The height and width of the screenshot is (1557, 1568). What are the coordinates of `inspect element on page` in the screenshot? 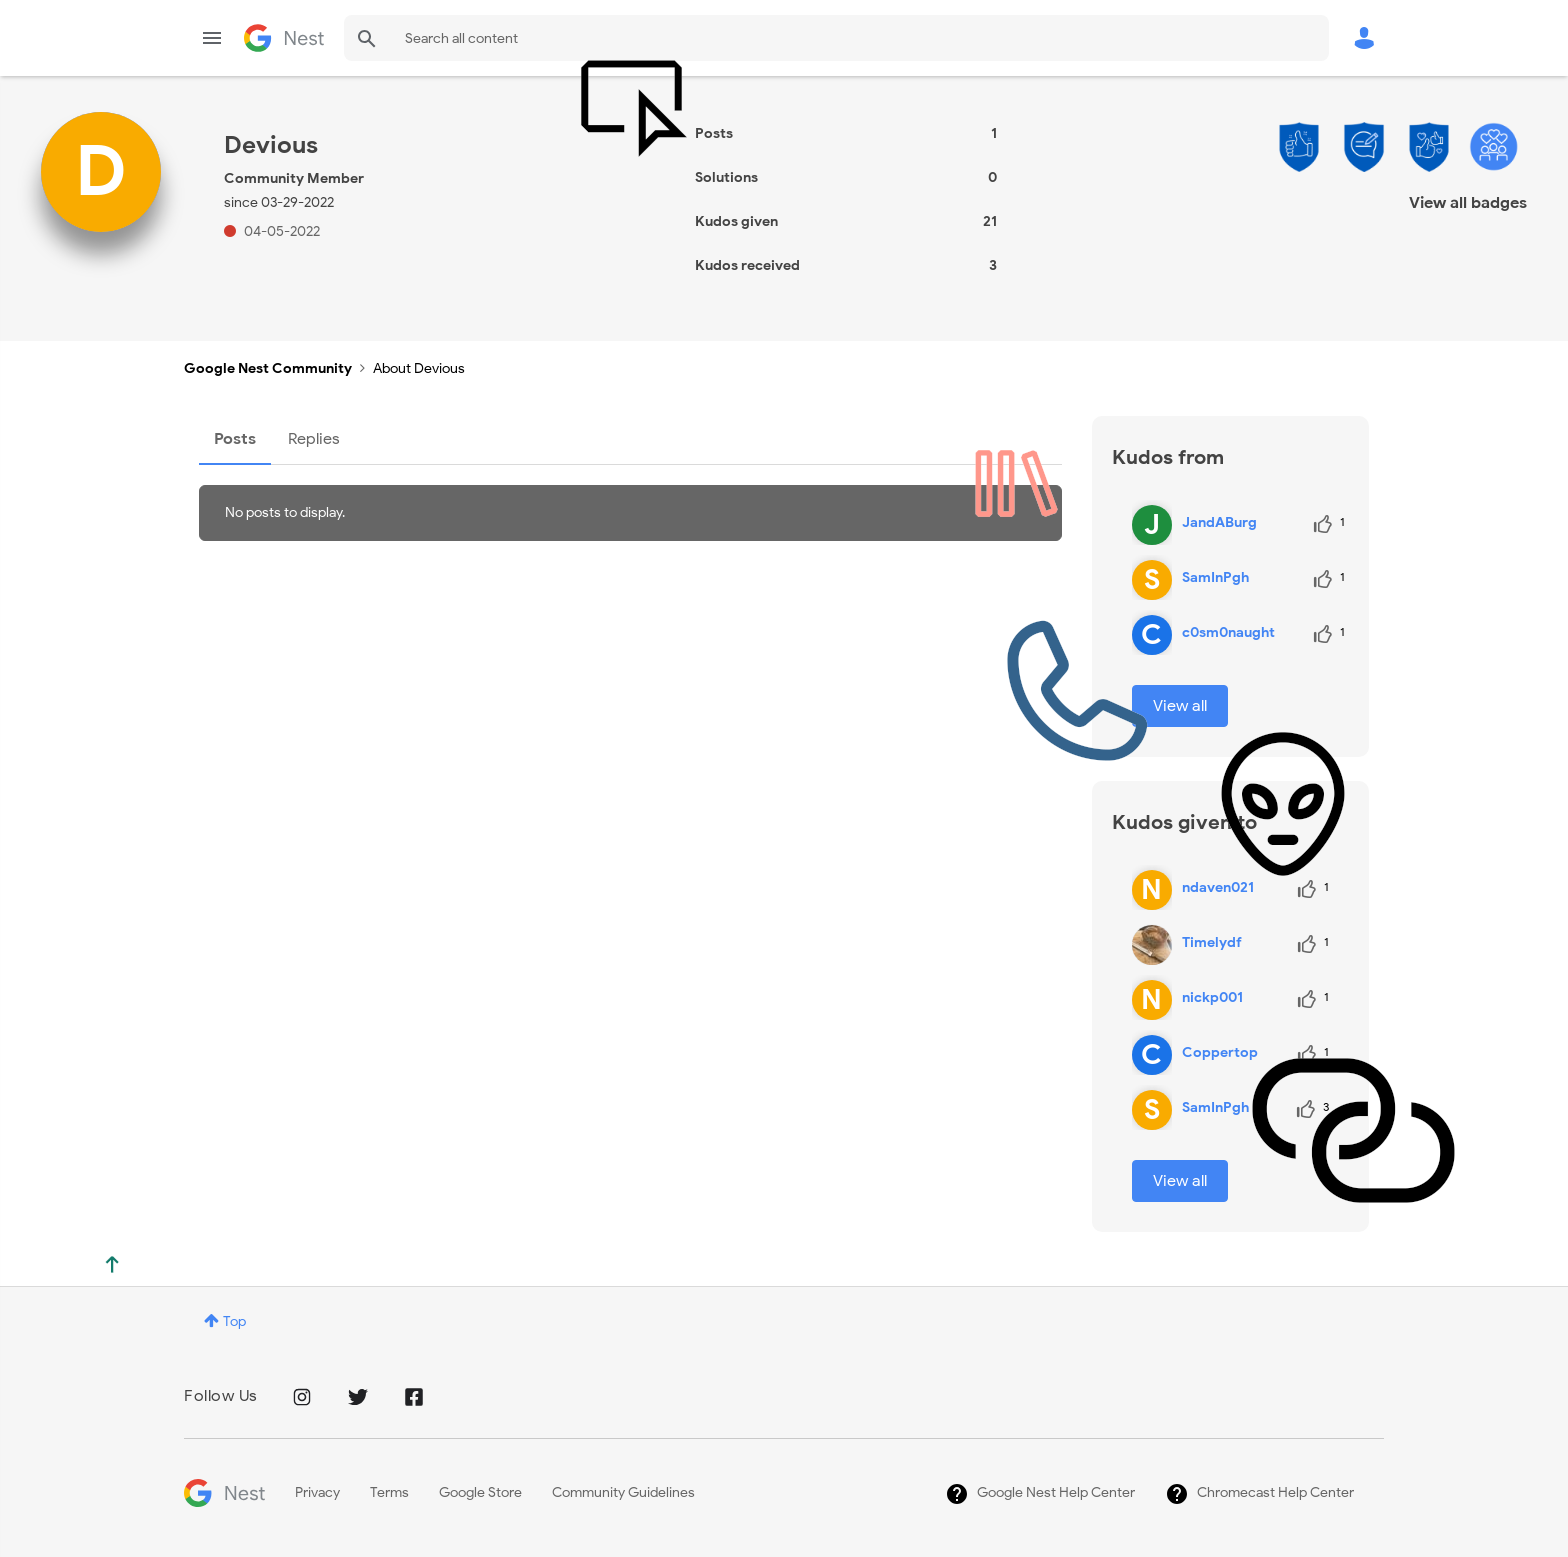 It's located at (631, 103).